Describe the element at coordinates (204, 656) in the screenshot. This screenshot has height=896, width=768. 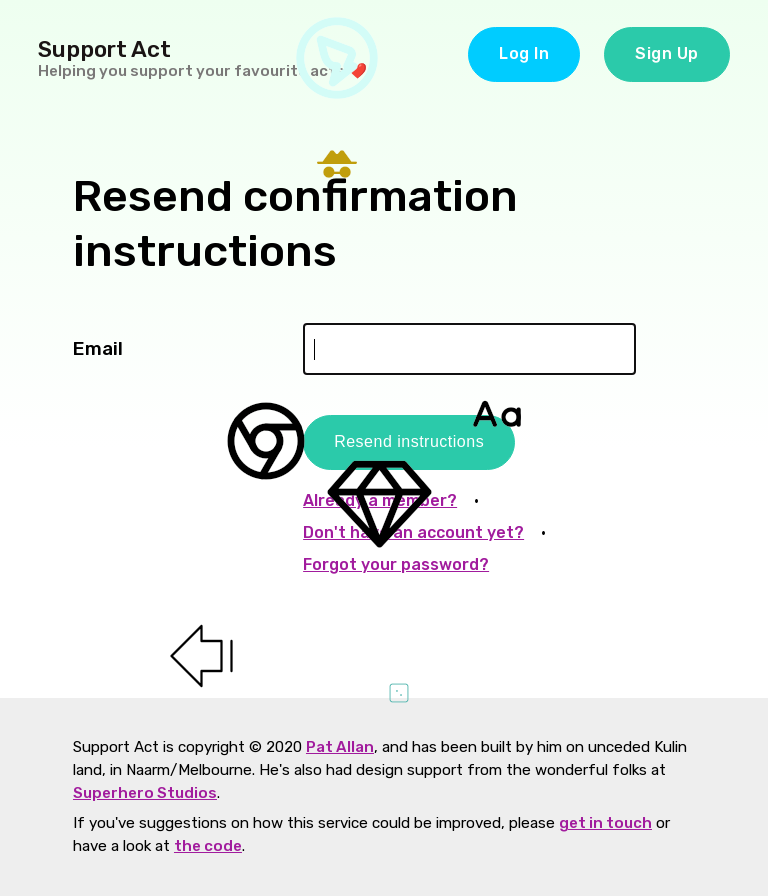
I see `go back to previous screen` at that location.